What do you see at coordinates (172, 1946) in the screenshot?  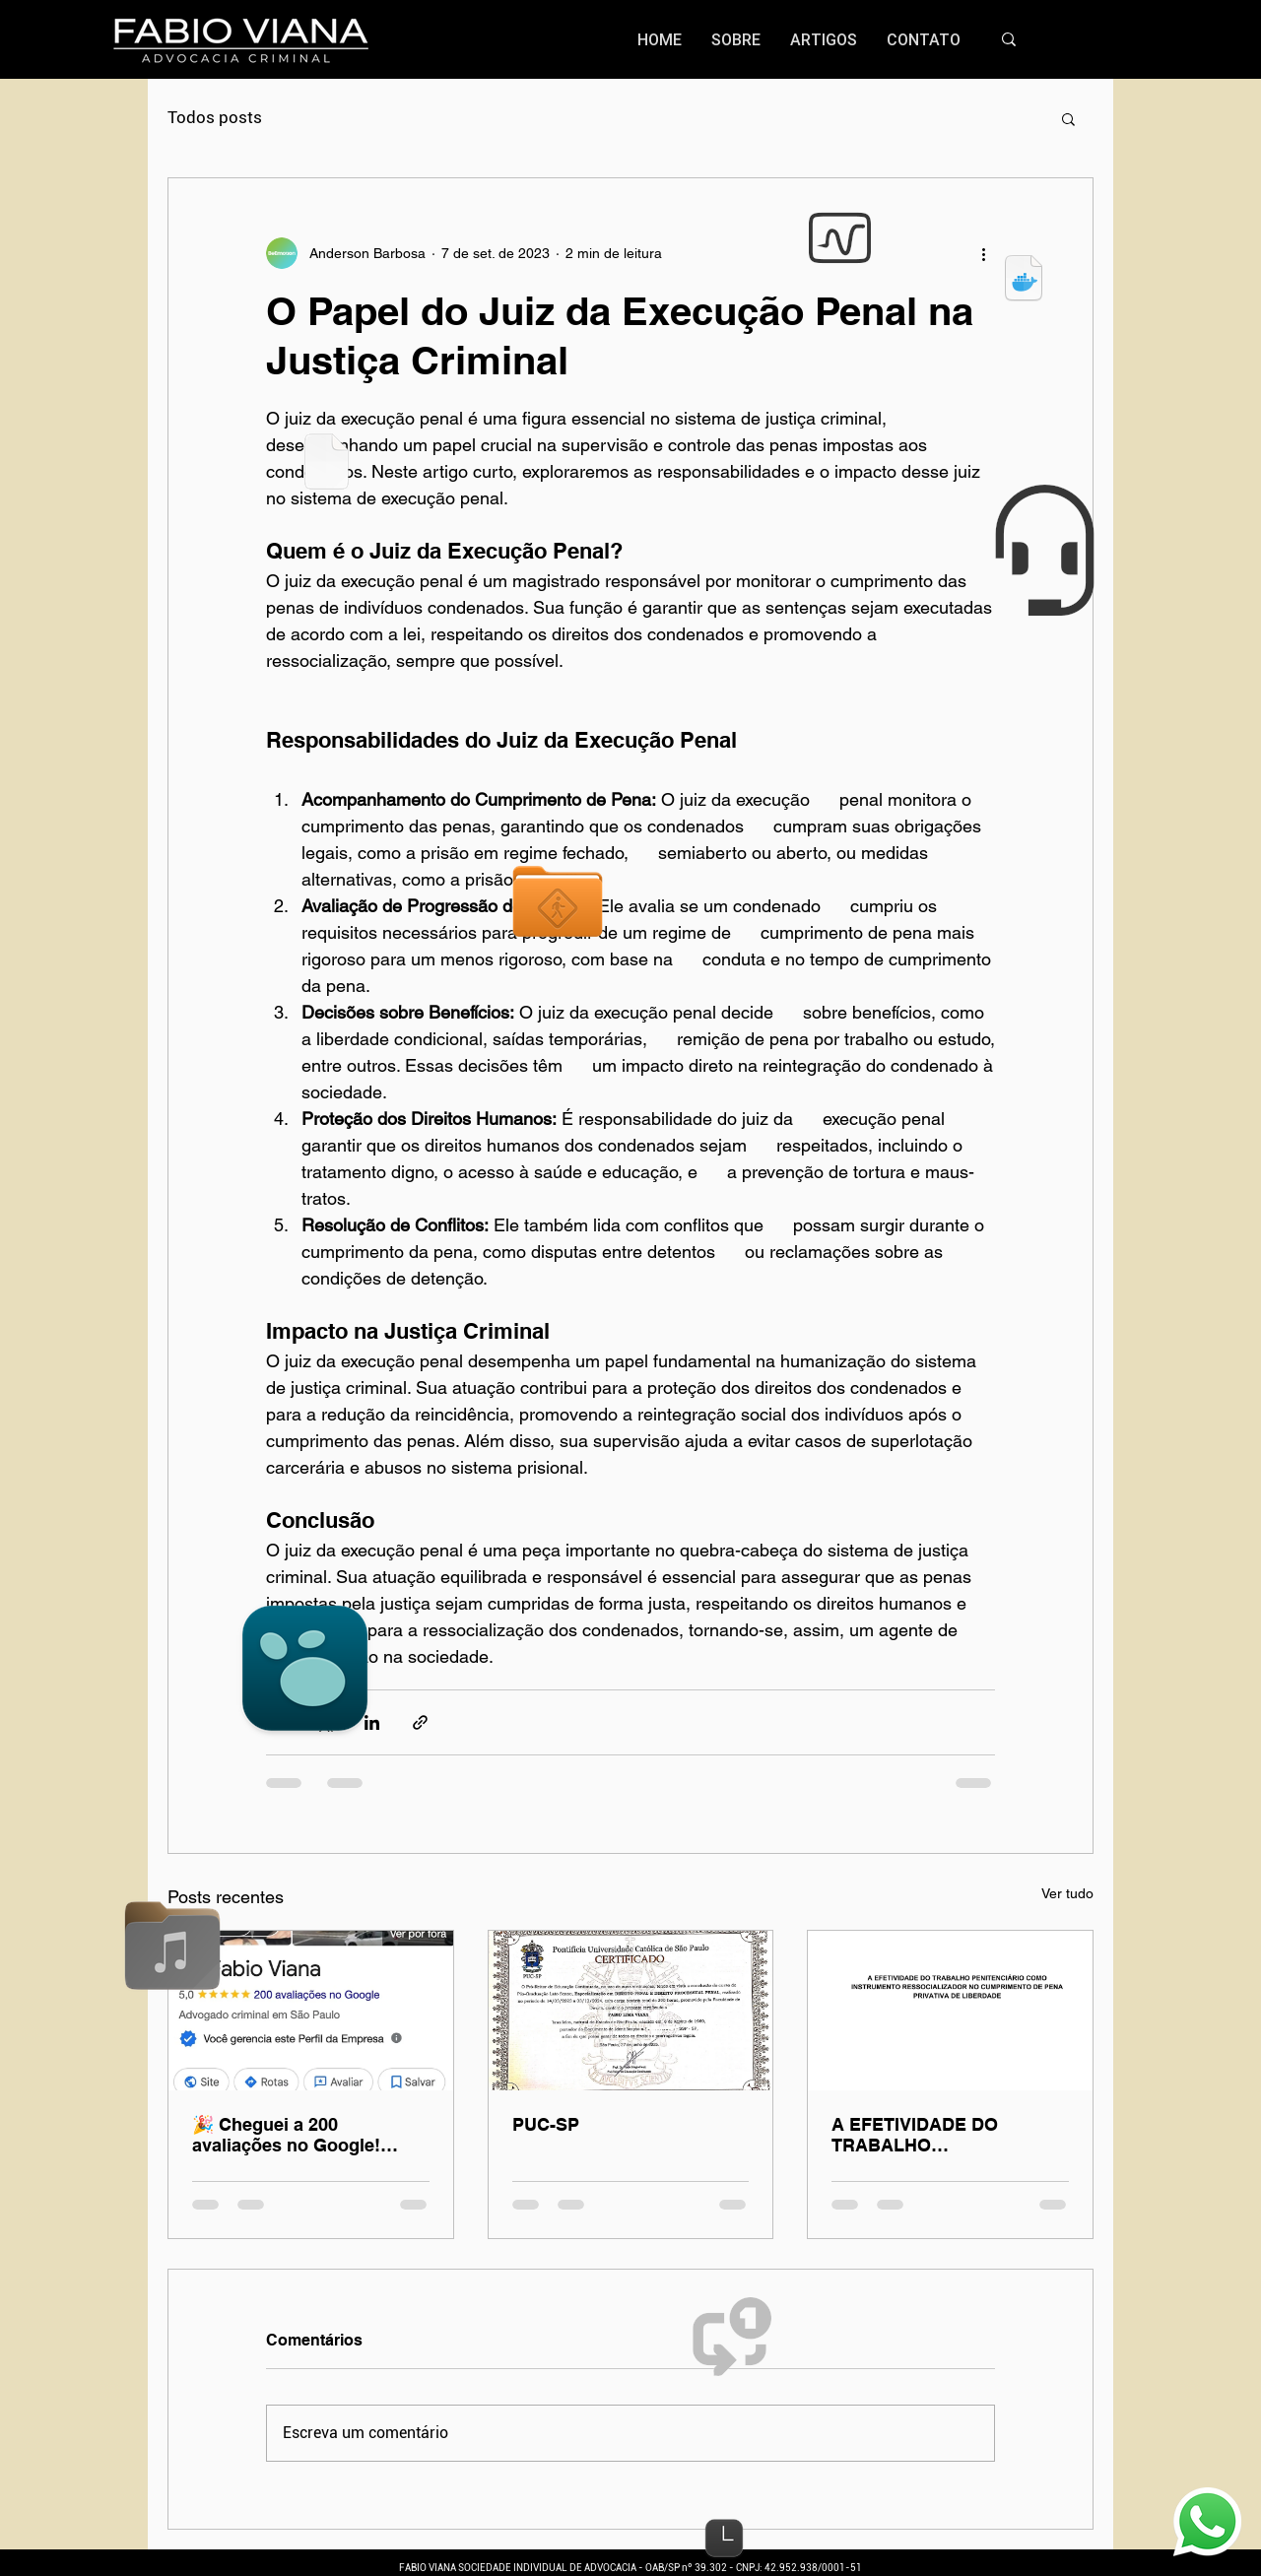 I see `open your music folder` at bounding box center [172, 1946].